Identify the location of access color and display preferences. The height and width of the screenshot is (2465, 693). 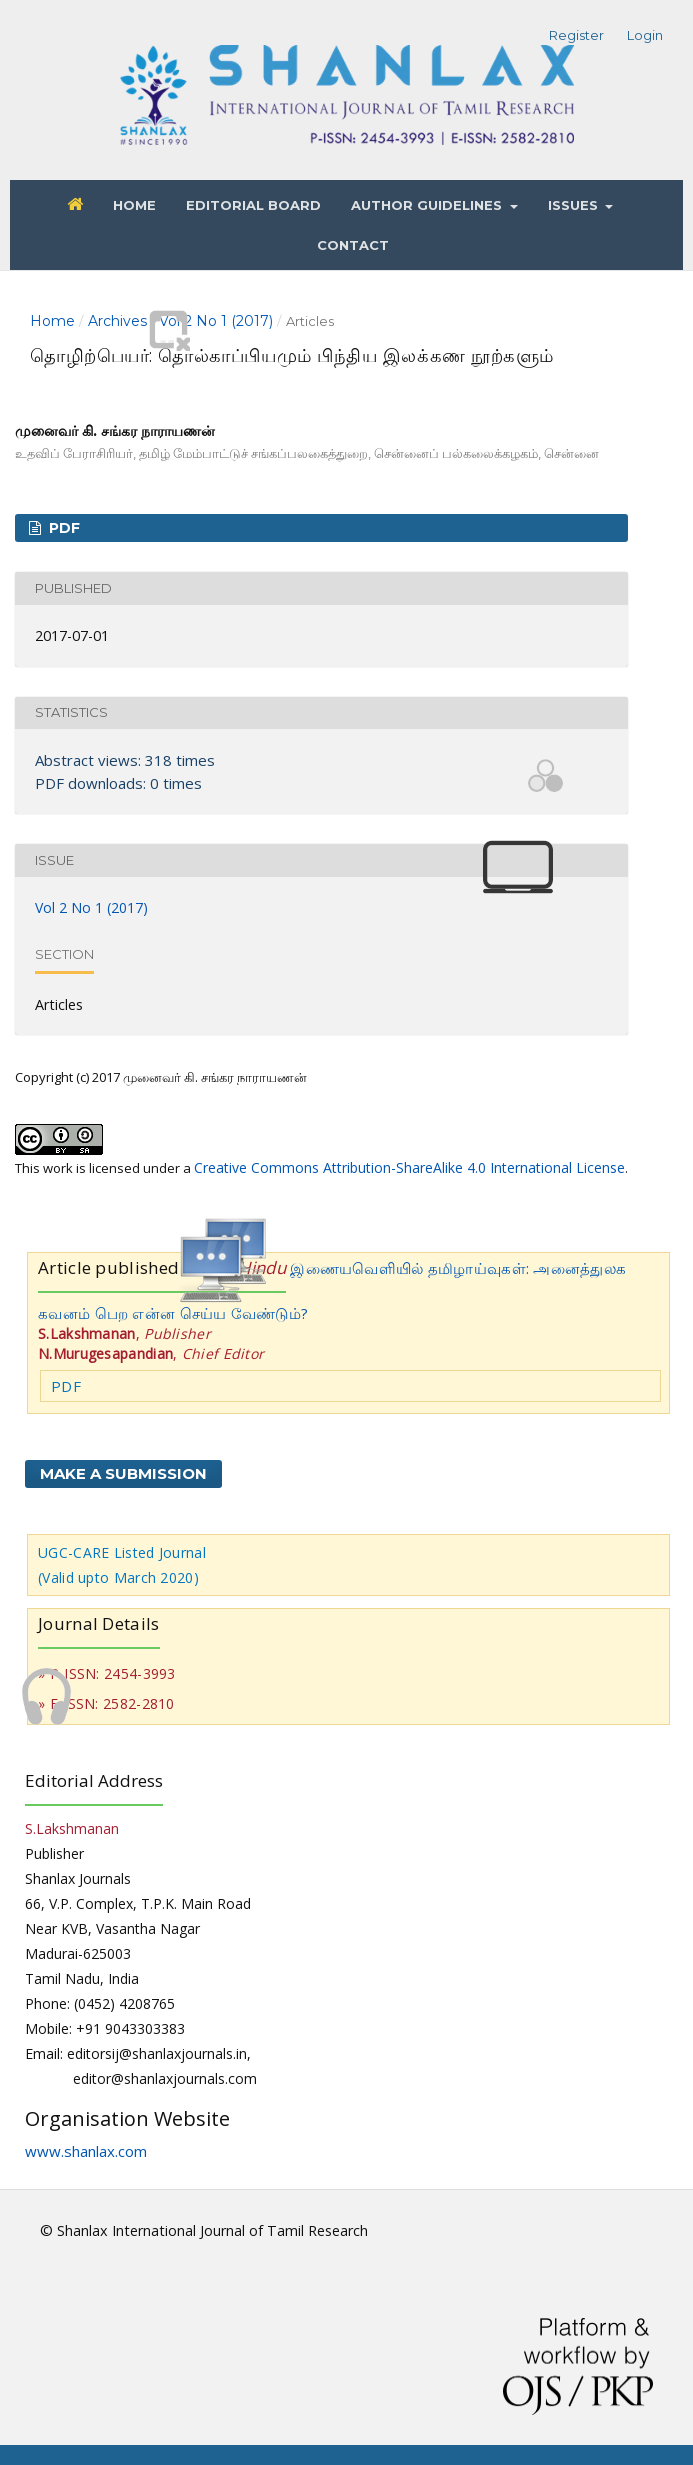
(545, 774).